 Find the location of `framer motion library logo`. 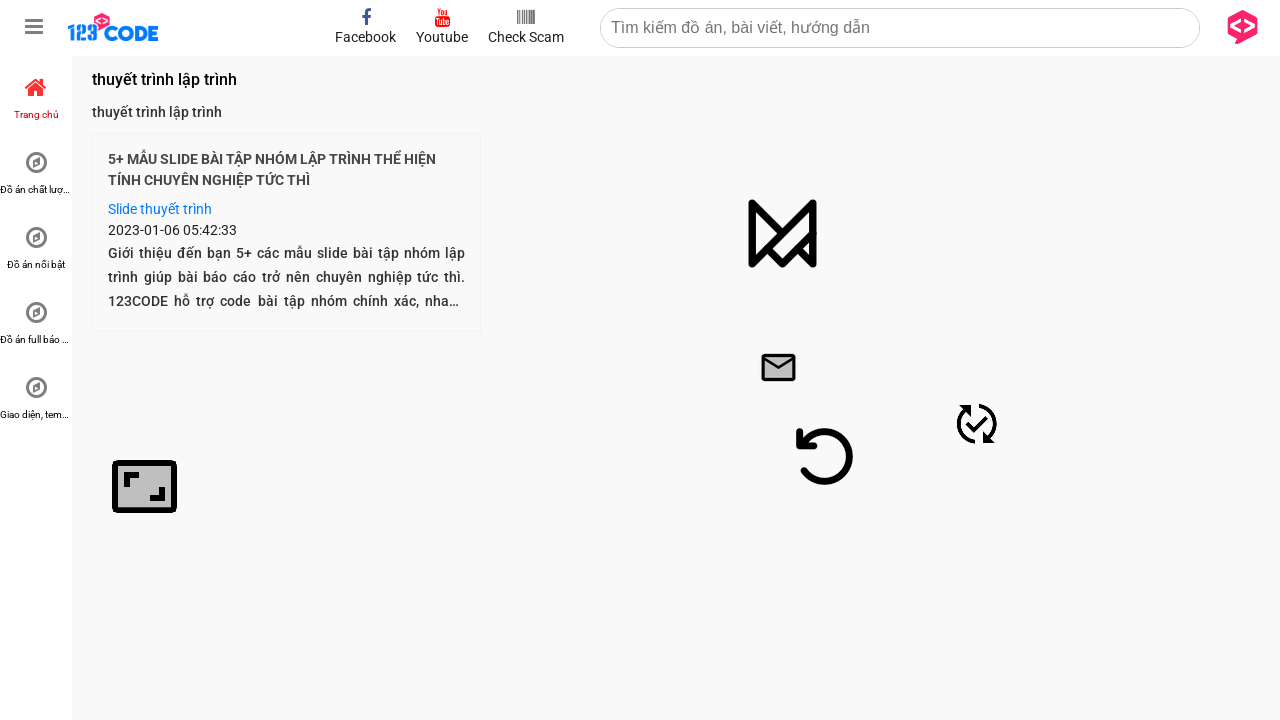

framer motion library logo is located at coordinates (782, 233).